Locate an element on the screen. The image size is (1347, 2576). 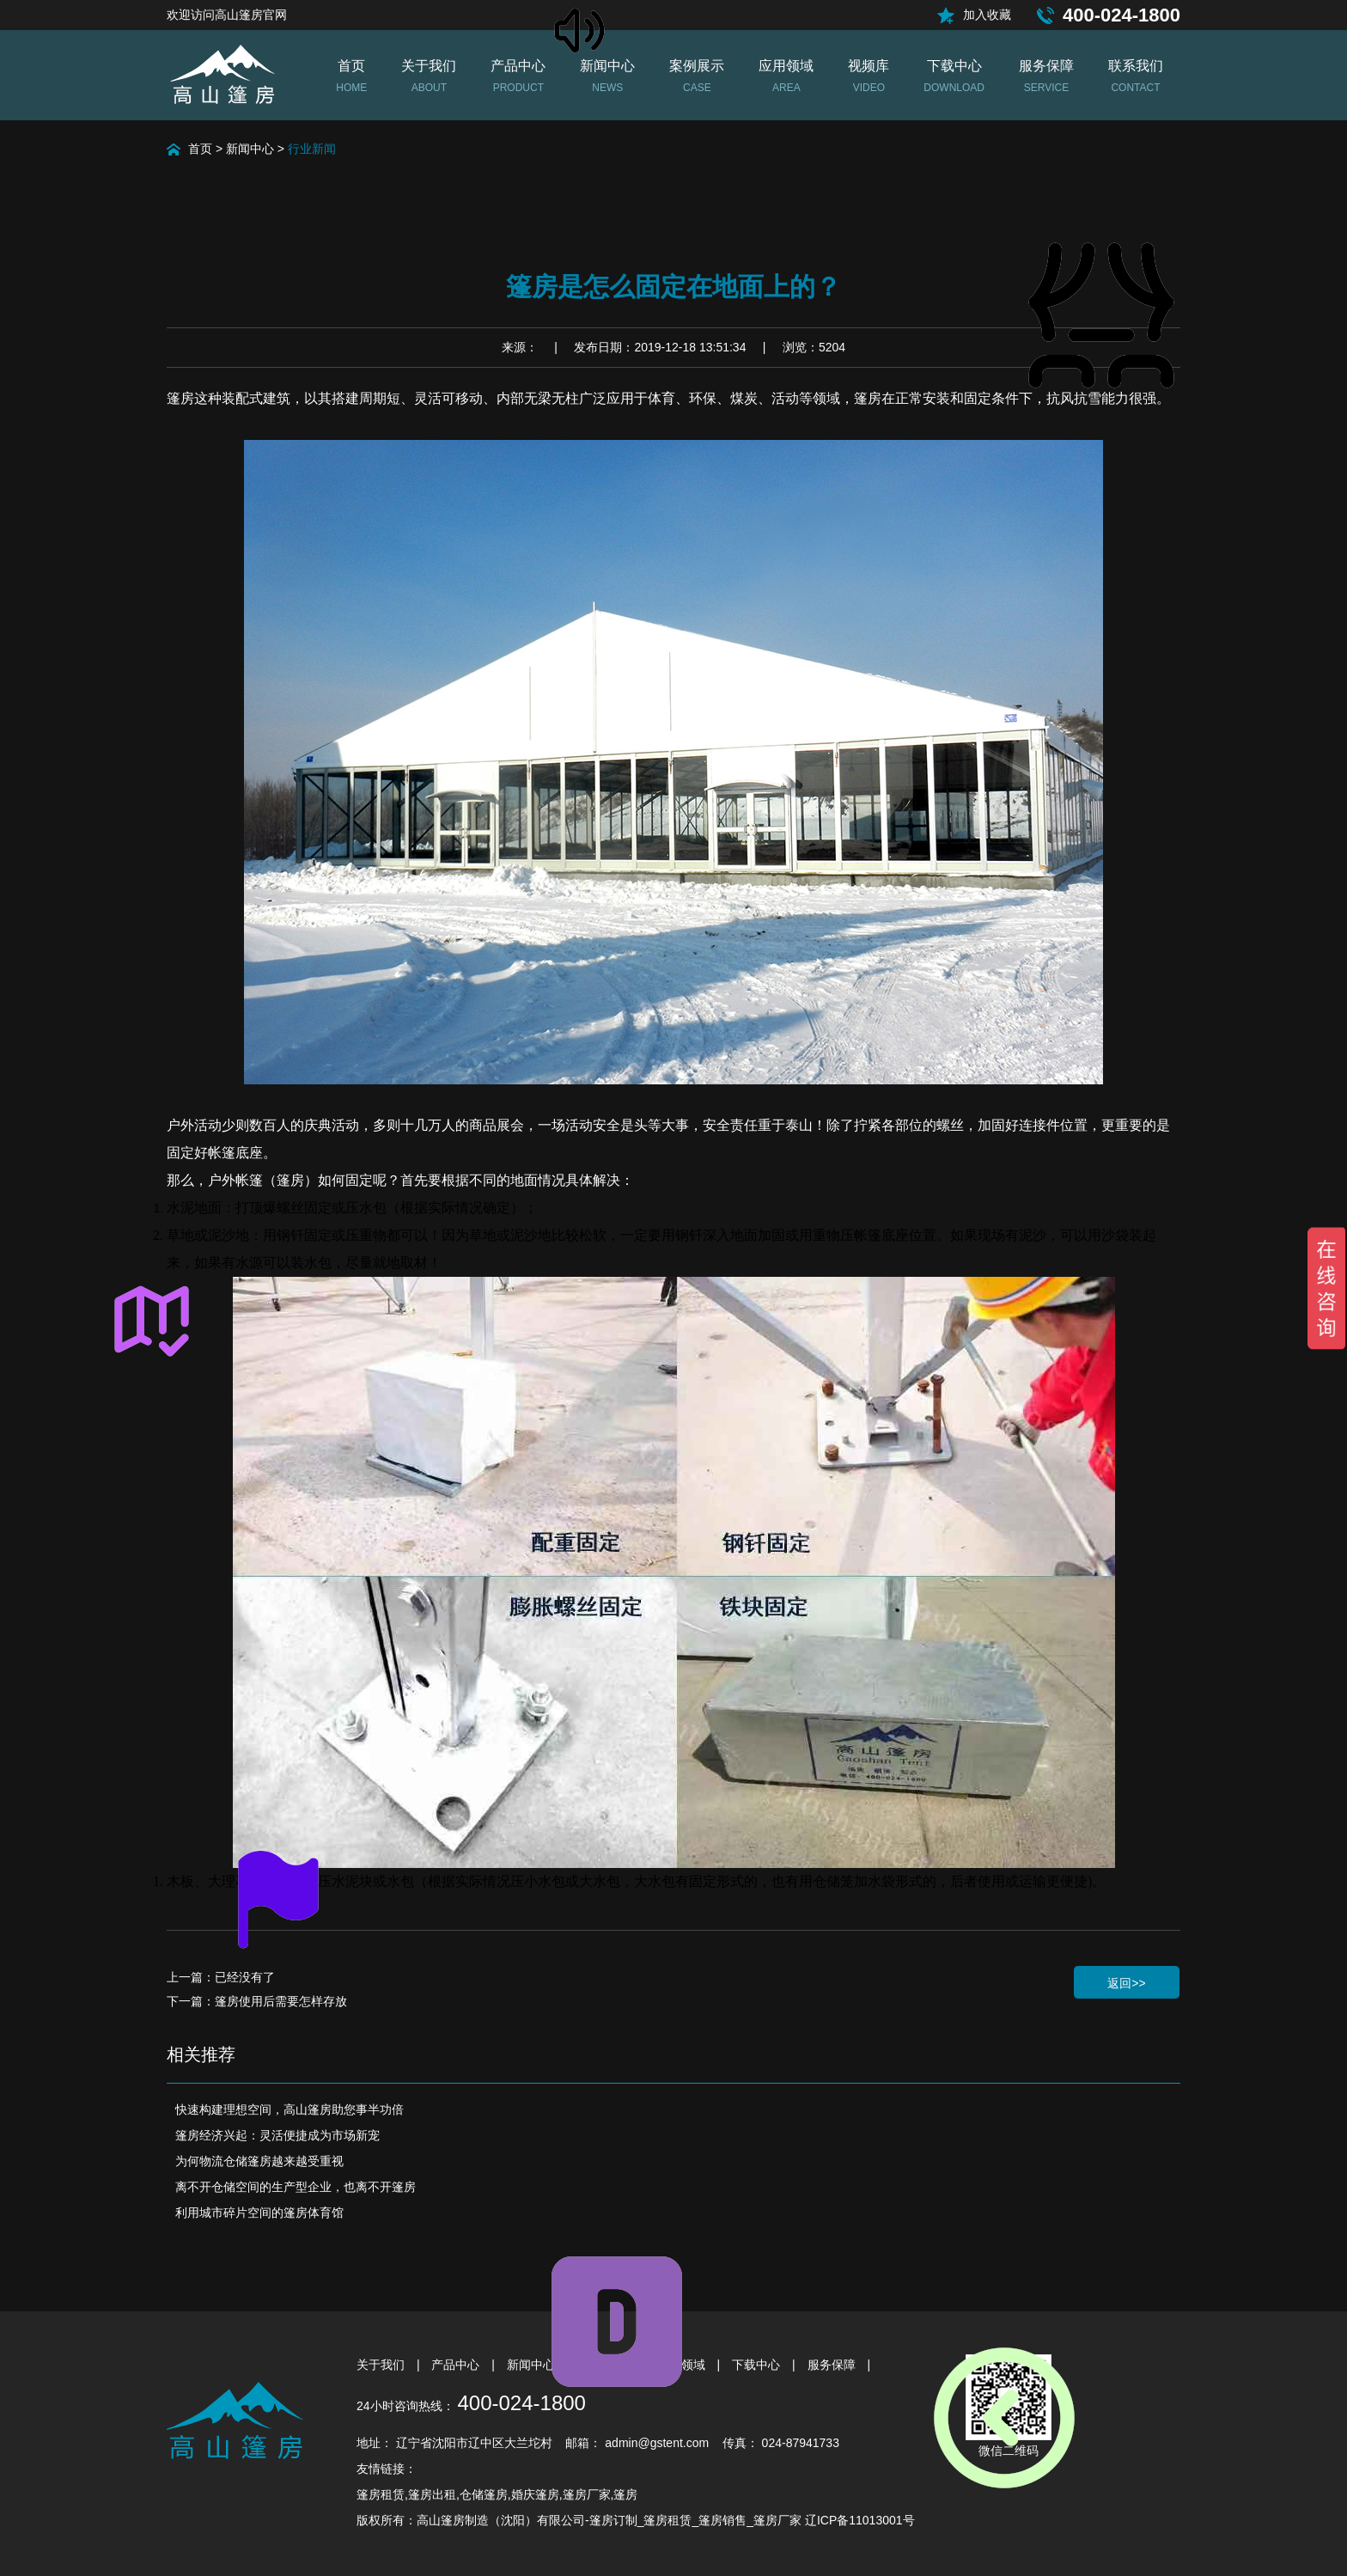
access theater or cinema listings is located at coordinates (1101, 315).